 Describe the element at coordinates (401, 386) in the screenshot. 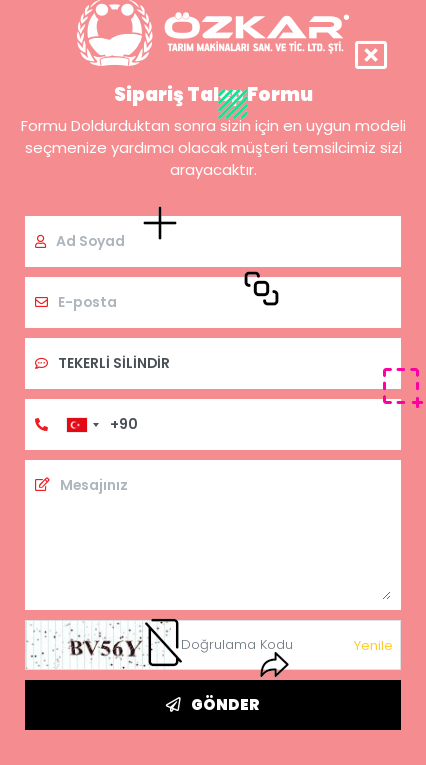

I see `add to current selection` at that location.